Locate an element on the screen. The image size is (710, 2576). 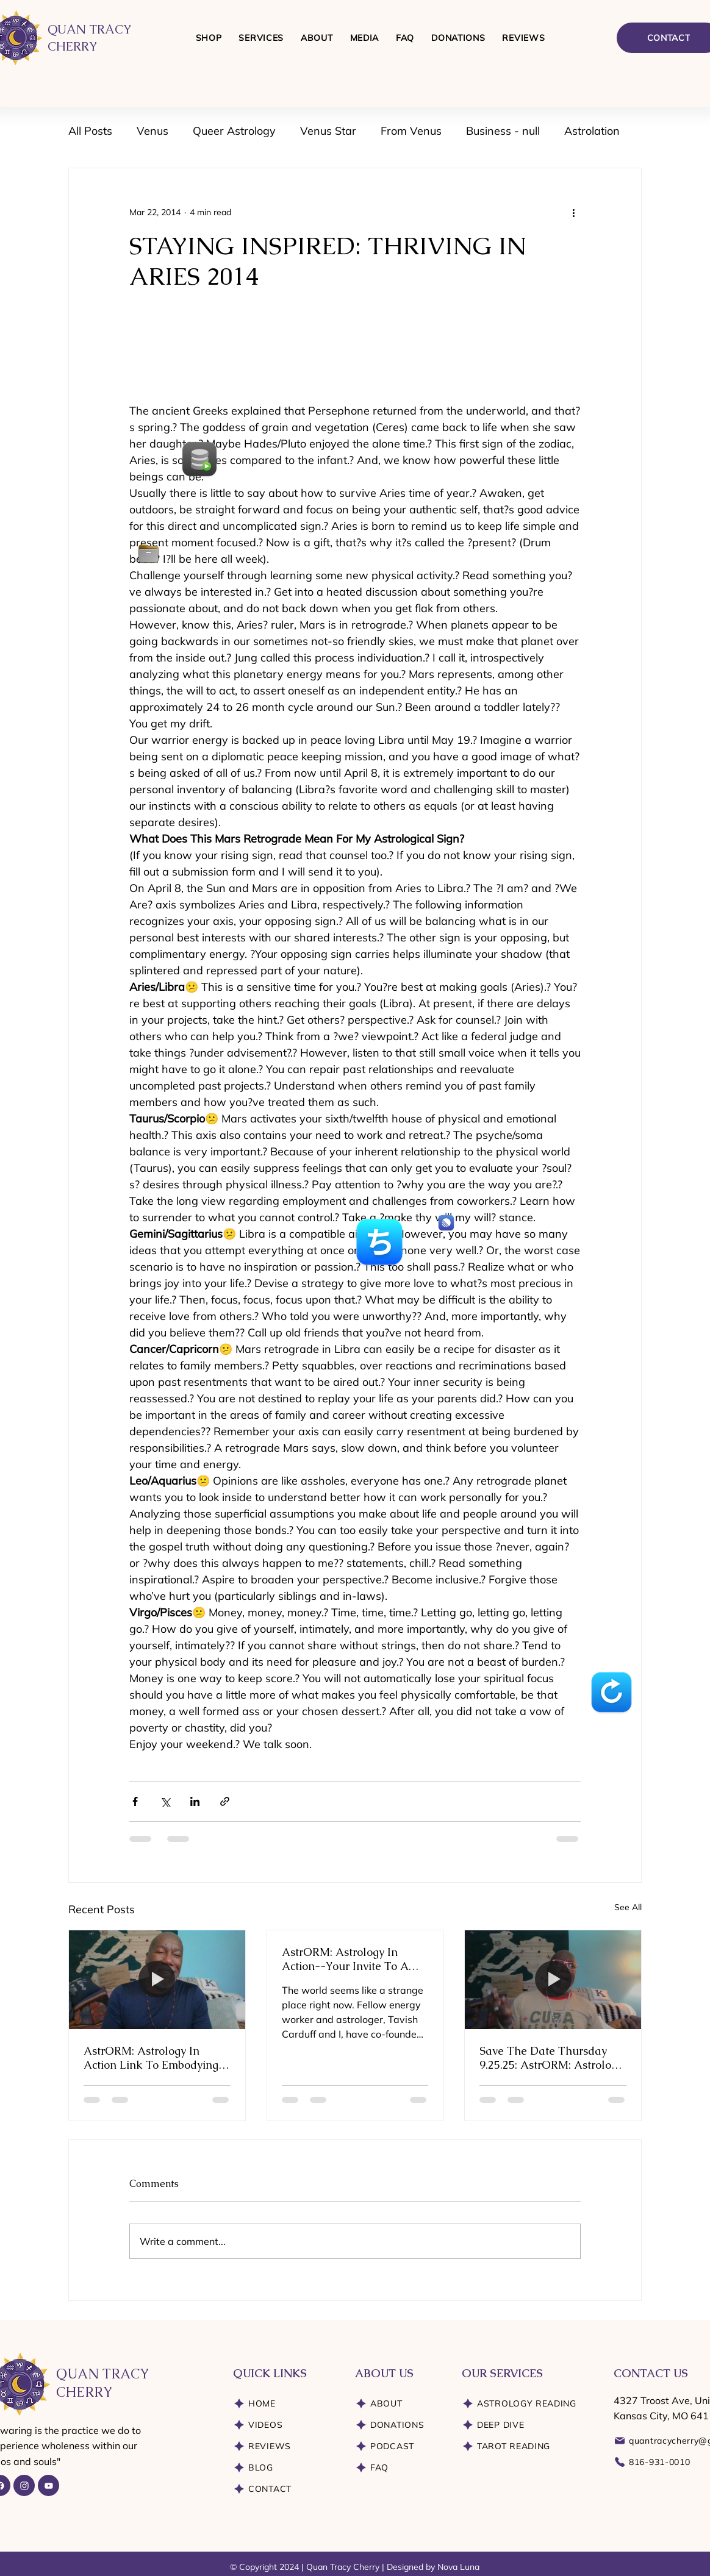
open Oracle SQL Developer application is located at coordinates (199, 459).